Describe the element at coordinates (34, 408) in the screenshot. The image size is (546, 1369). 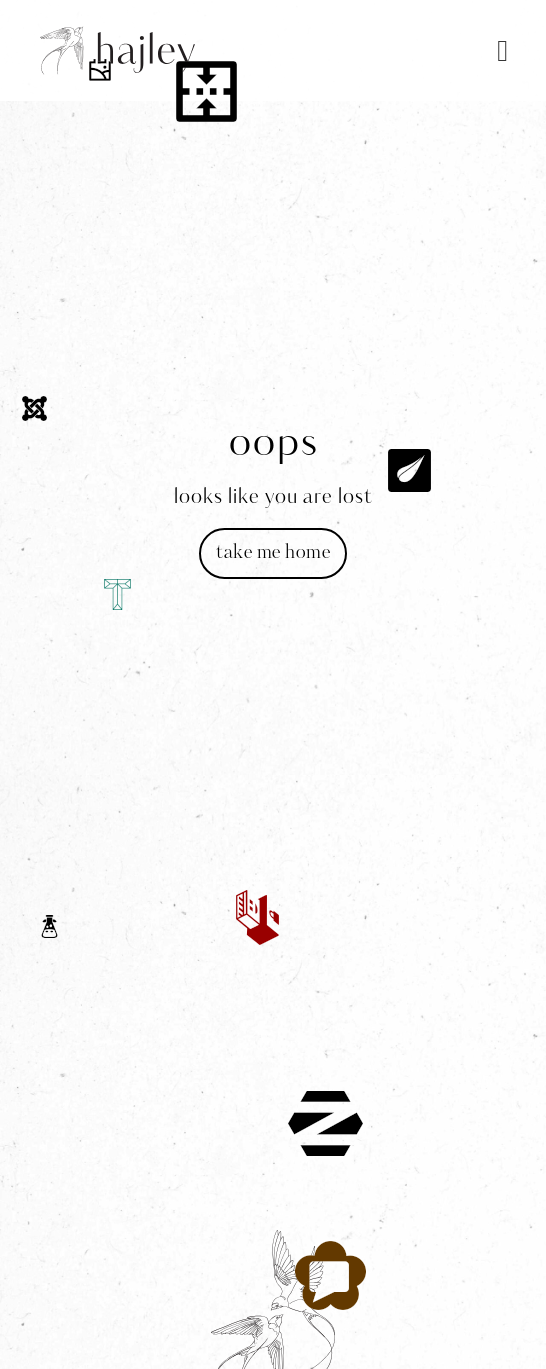
I see `Joomla content management system logo` at that location.